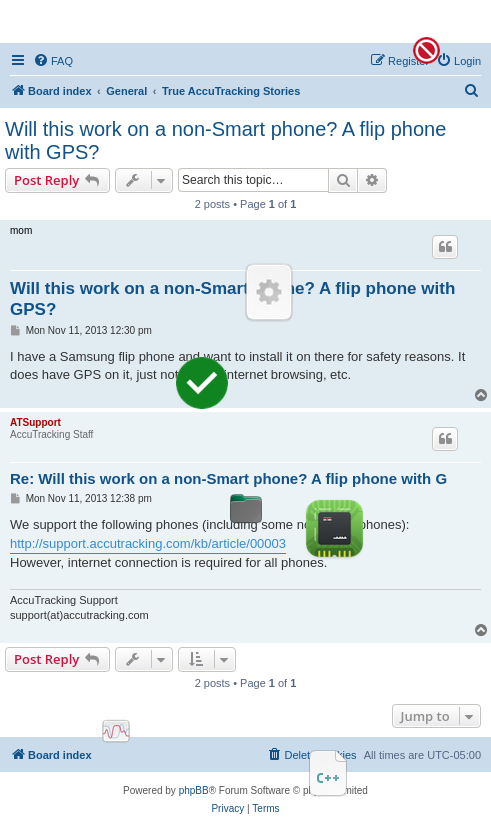 This screenshot has height=828, width=491. What do you see at coordinates (334, 528) in the screenshot?
I see `view system memory usage` at bounding box center [334, 528].